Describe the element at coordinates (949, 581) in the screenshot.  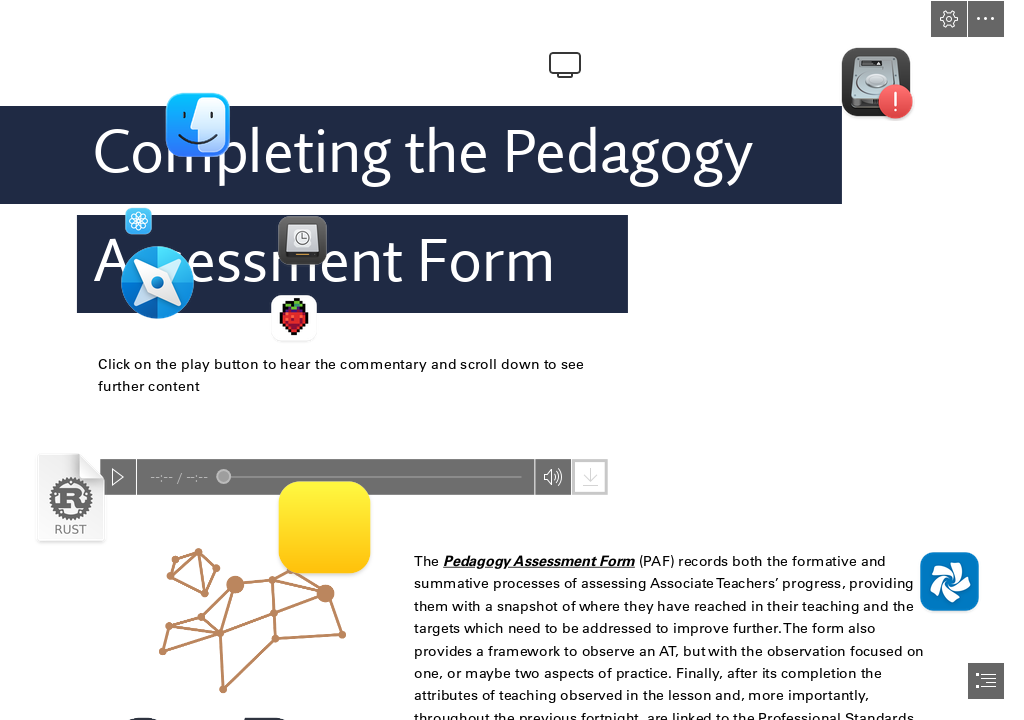
I see `open chakra linux distribution` at that location.